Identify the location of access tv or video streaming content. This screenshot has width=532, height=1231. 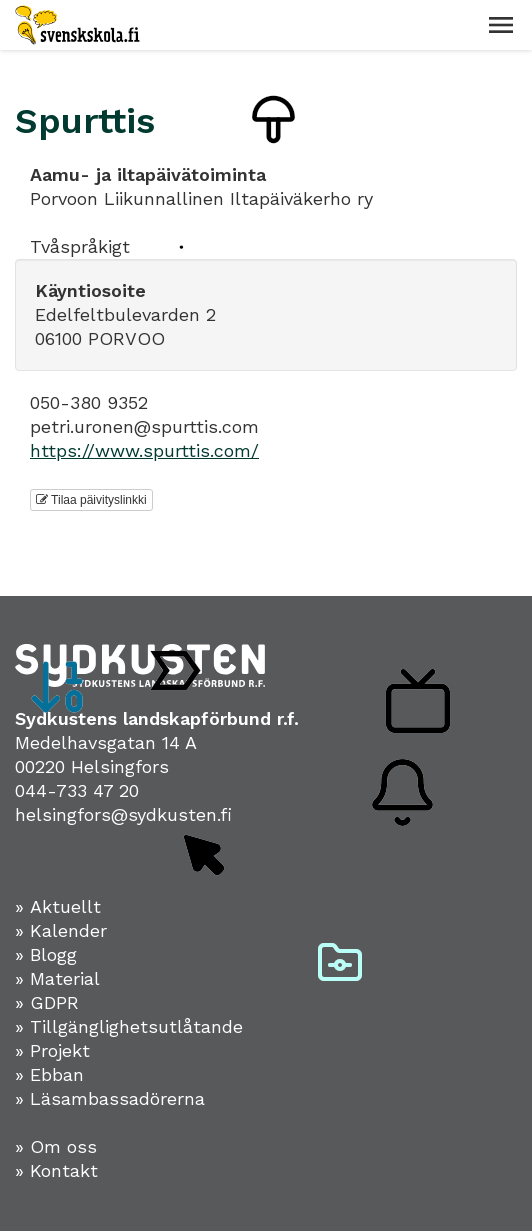
(418, 701).